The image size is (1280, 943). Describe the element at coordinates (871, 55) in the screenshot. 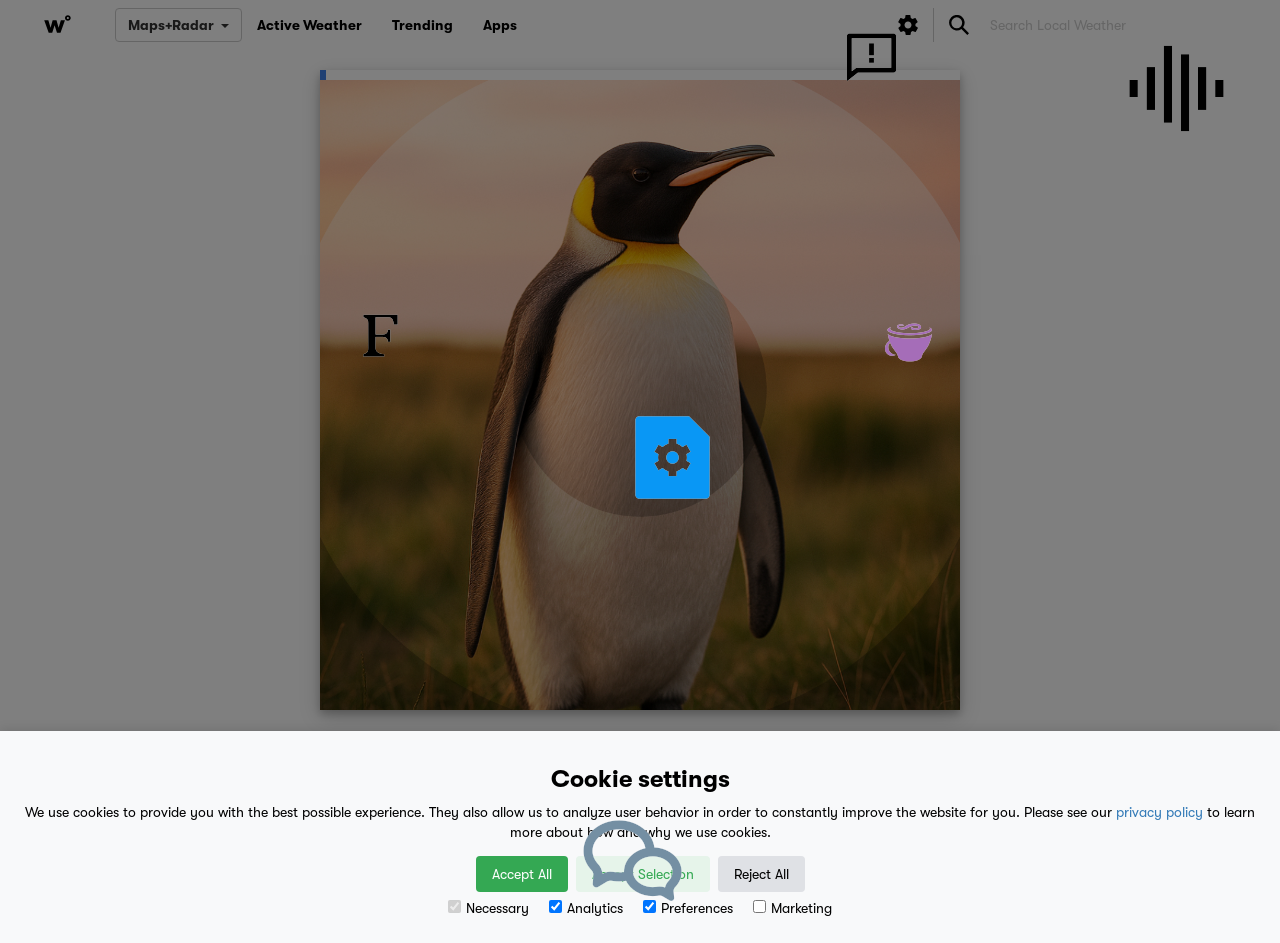

I see `submit feedback or report an issue` at that location.